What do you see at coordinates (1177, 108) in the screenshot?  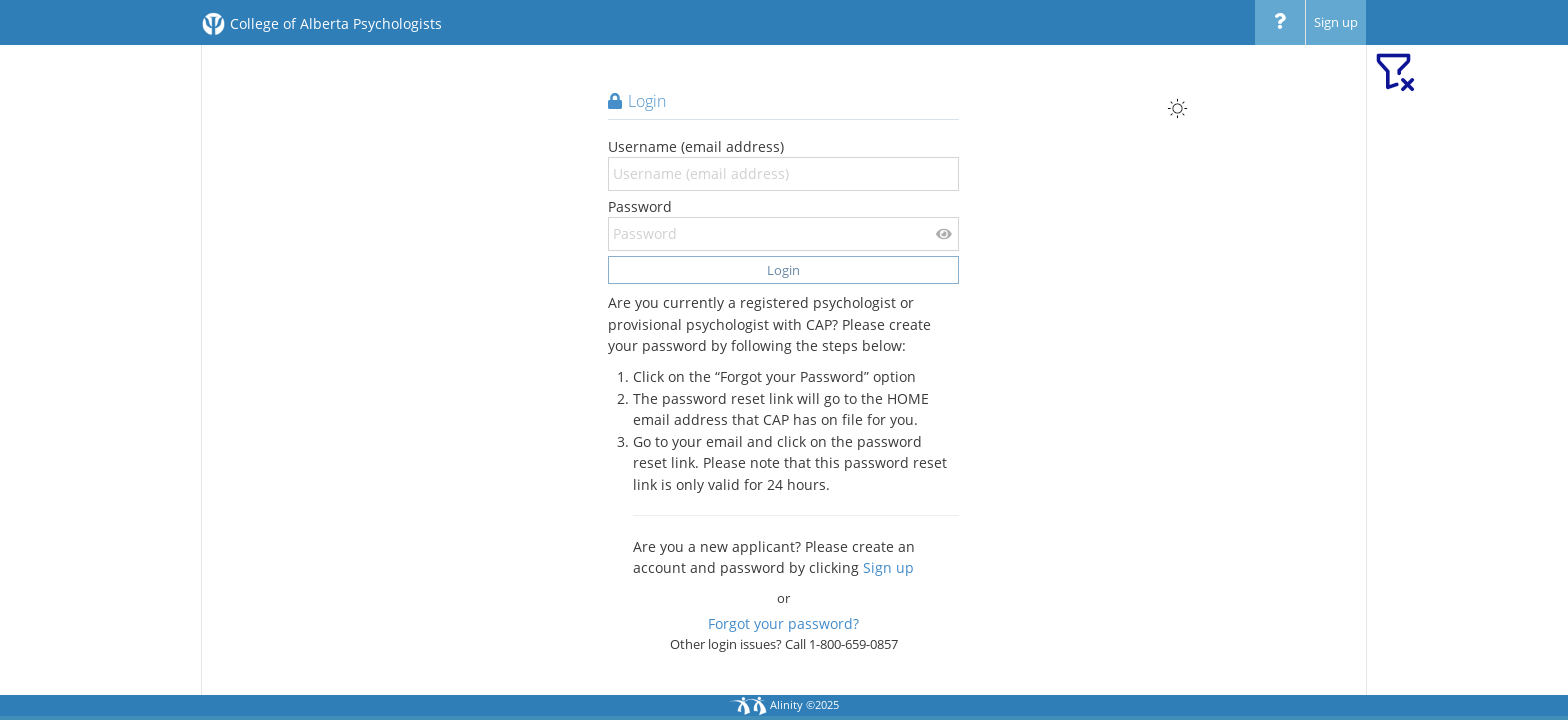 I see `toggle light mode or bright theme` at bounding box center [1177, 108].